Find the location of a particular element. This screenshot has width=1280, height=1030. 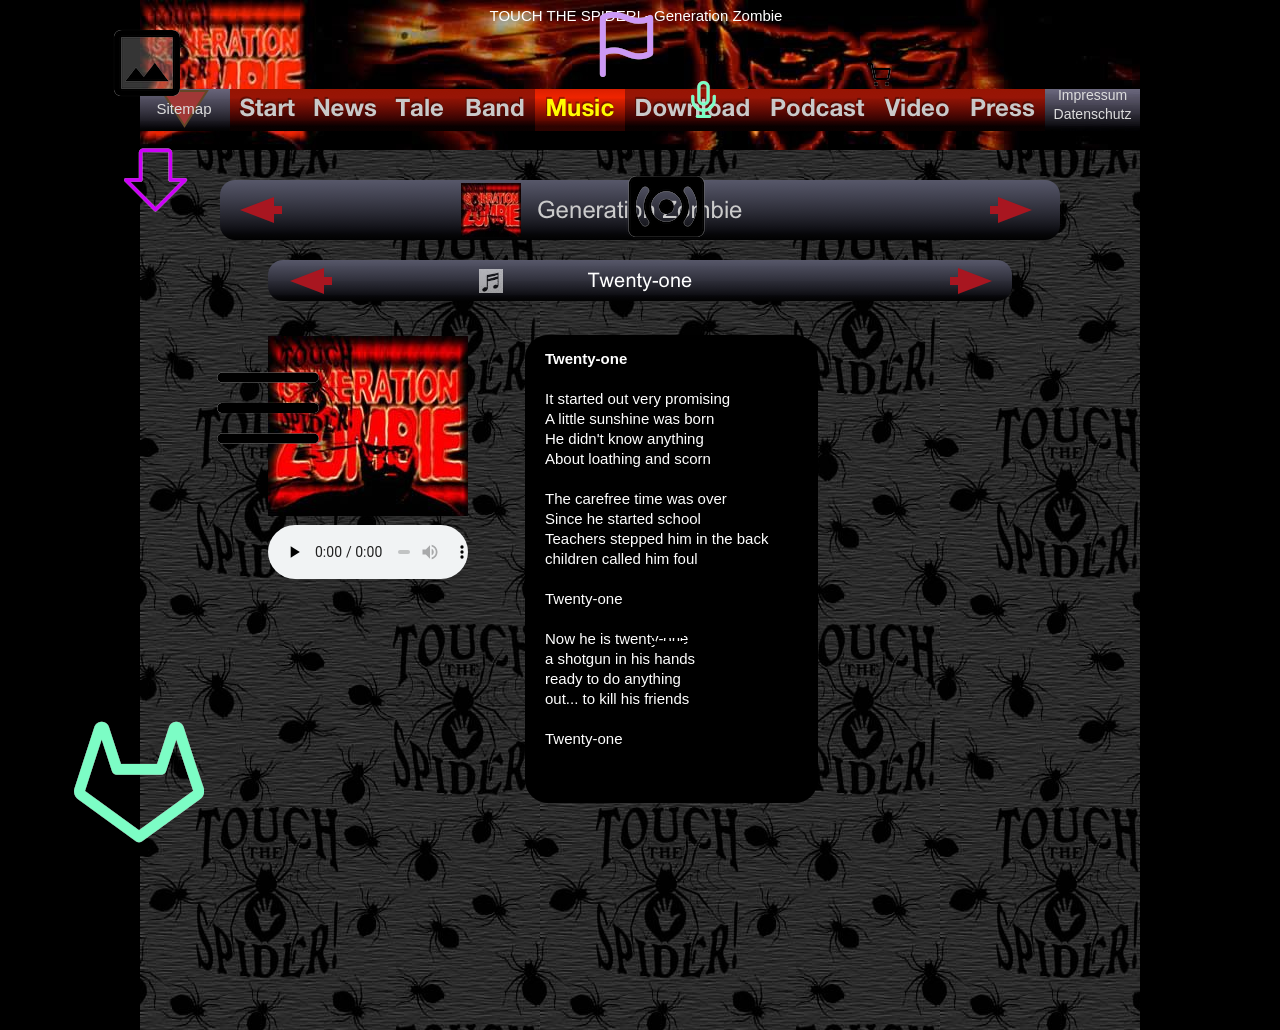

view image or photo is located at coordinates (147, 63).